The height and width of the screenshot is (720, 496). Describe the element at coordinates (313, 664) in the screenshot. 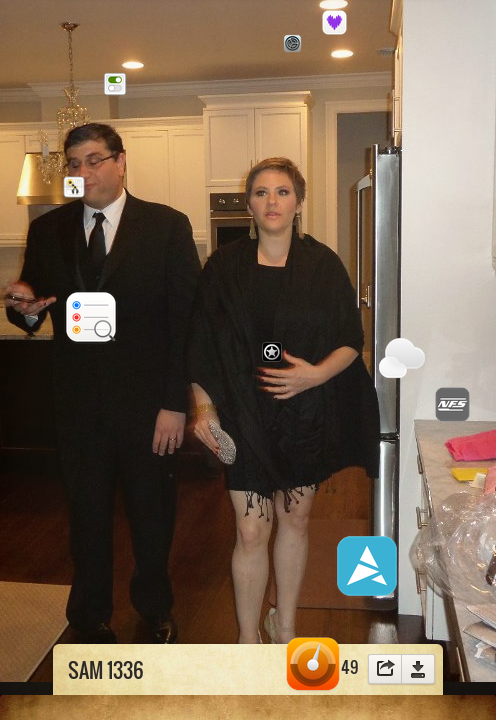

I see `open gtick metronome application` at that location.